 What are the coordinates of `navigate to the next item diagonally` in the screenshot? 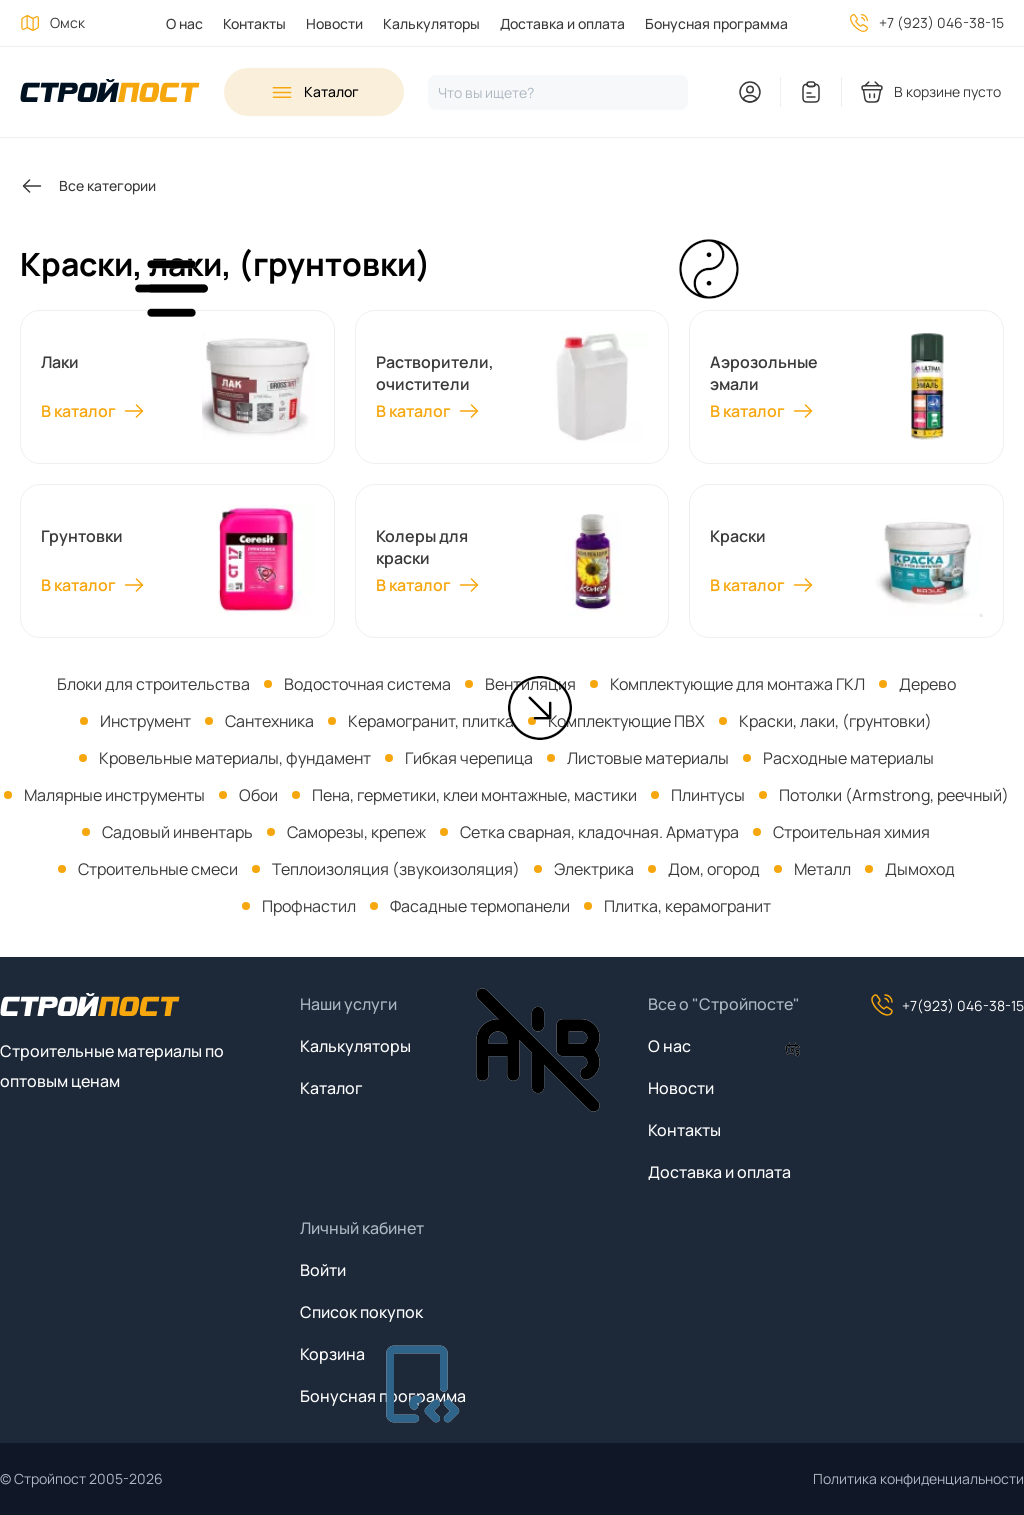 It's located at (540, 708).